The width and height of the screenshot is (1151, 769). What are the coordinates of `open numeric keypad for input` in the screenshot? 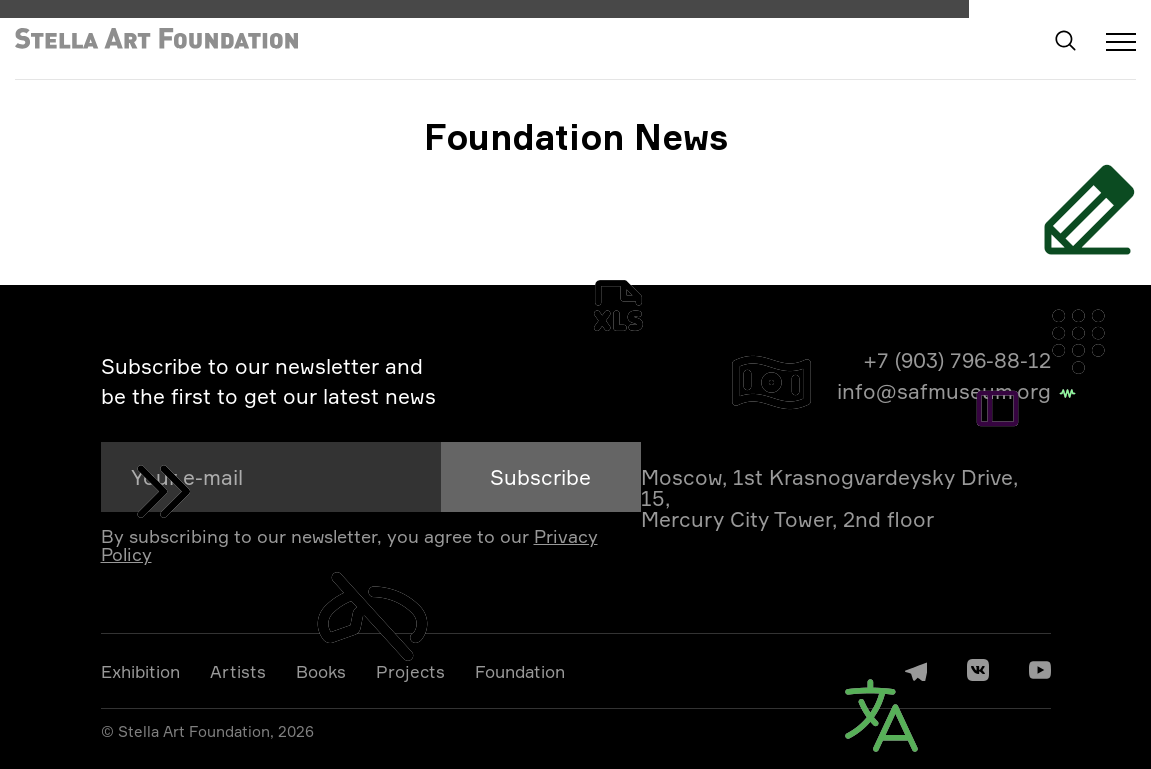 It's located at (1078, 340).